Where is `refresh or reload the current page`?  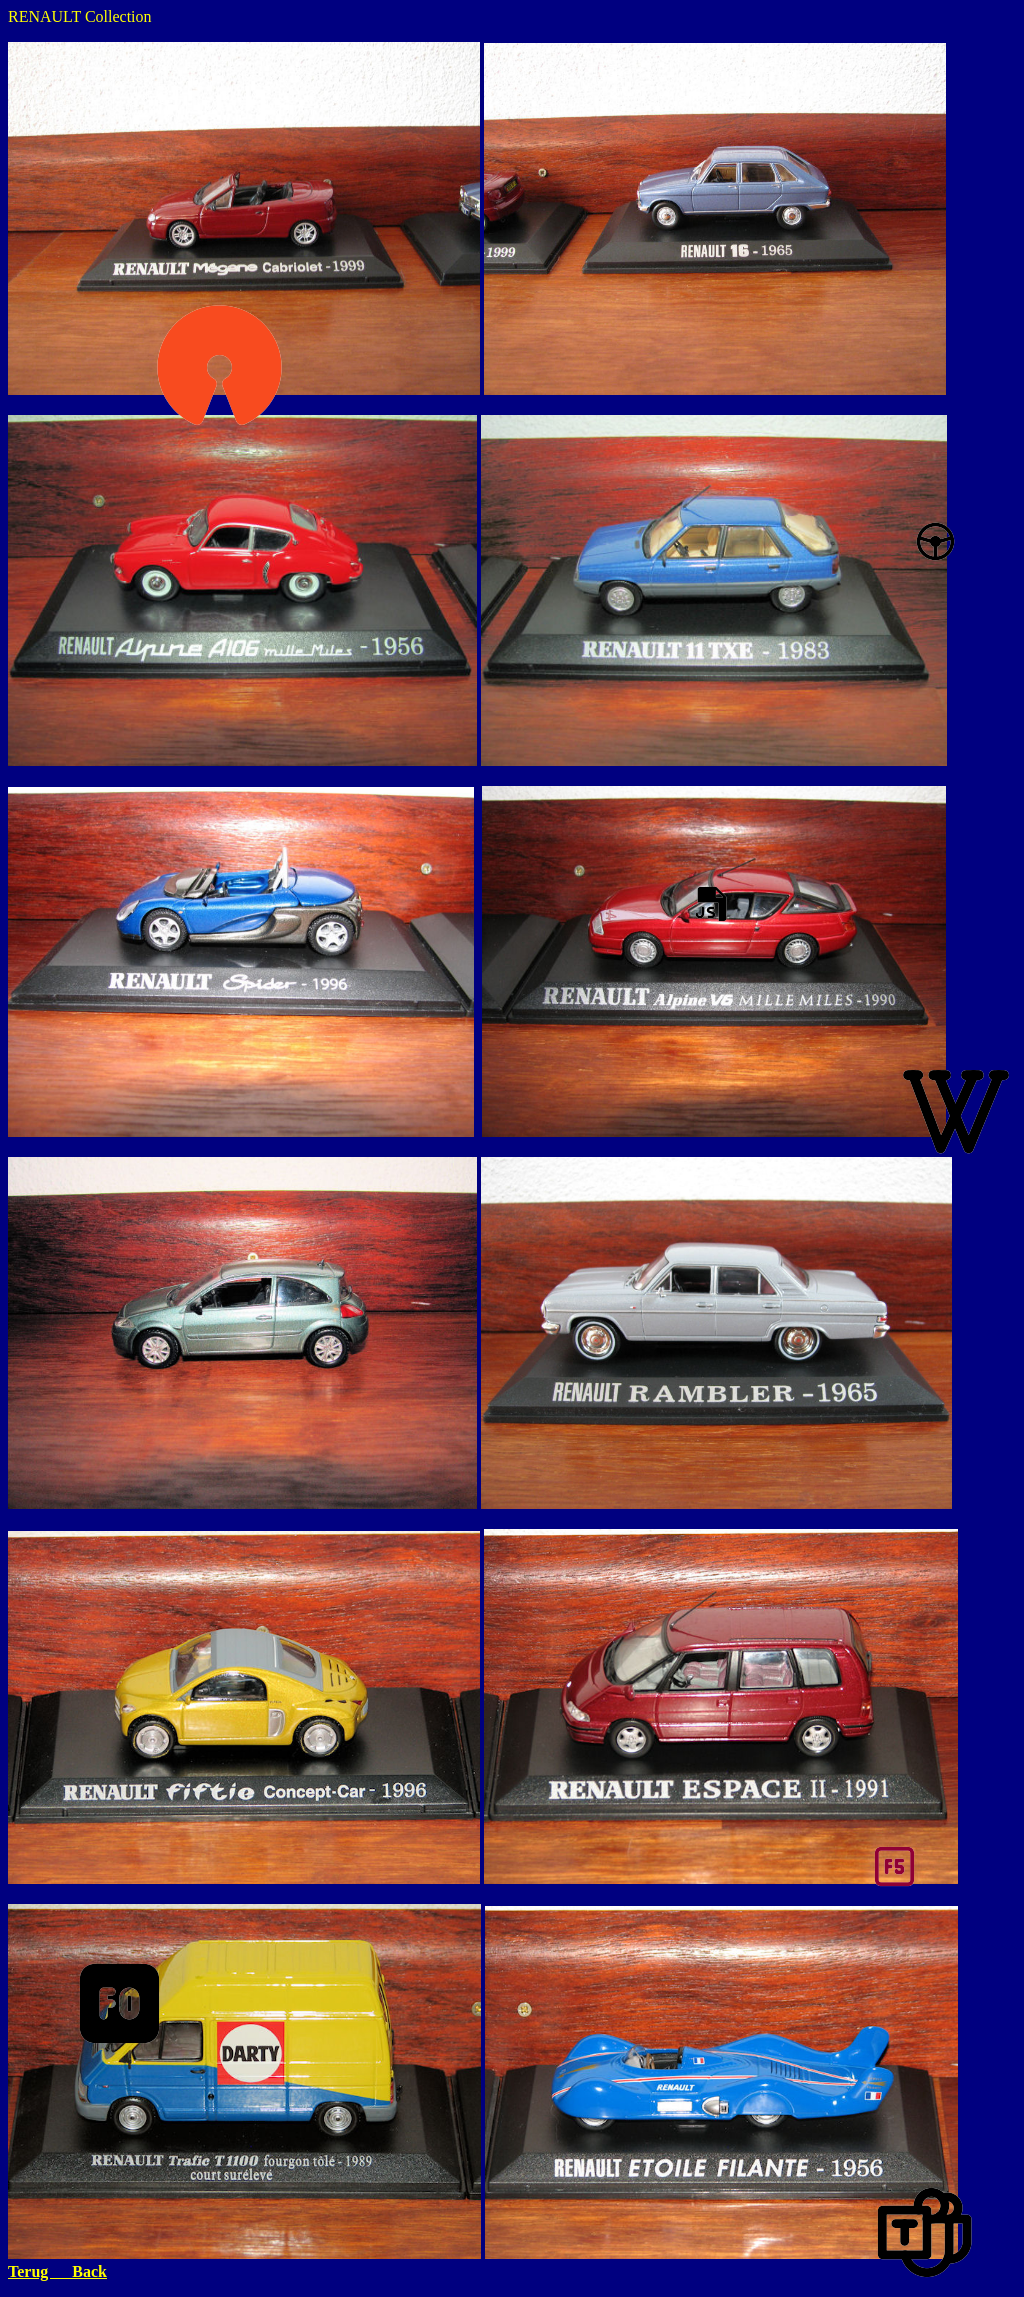 refresh or reload the current page is located at coordinates (894, 1866).